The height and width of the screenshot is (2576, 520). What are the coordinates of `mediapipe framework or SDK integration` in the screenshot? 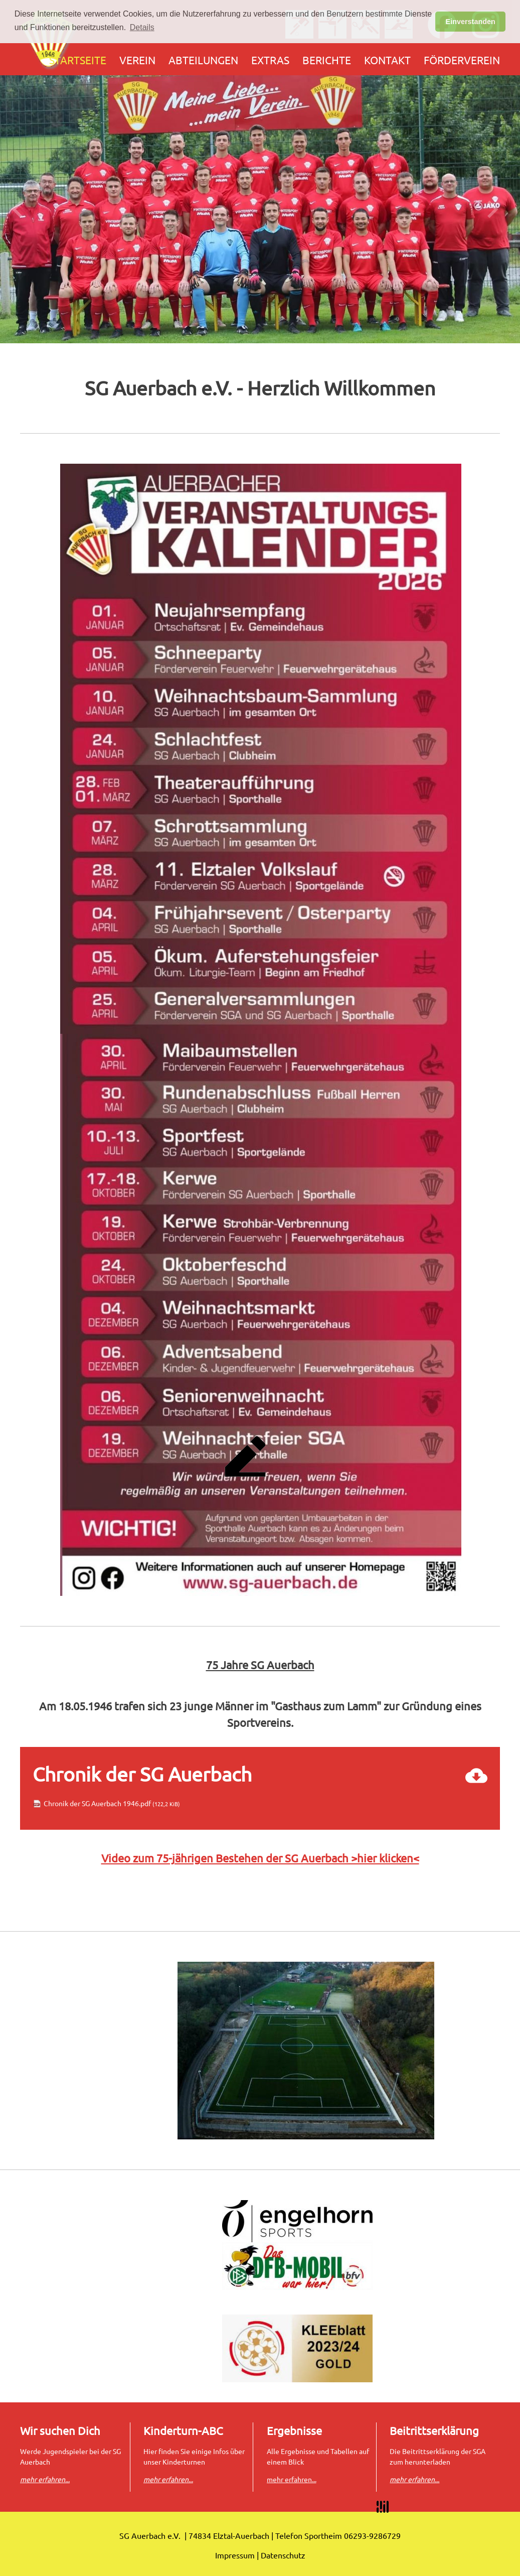 It's located at (383, 2507).